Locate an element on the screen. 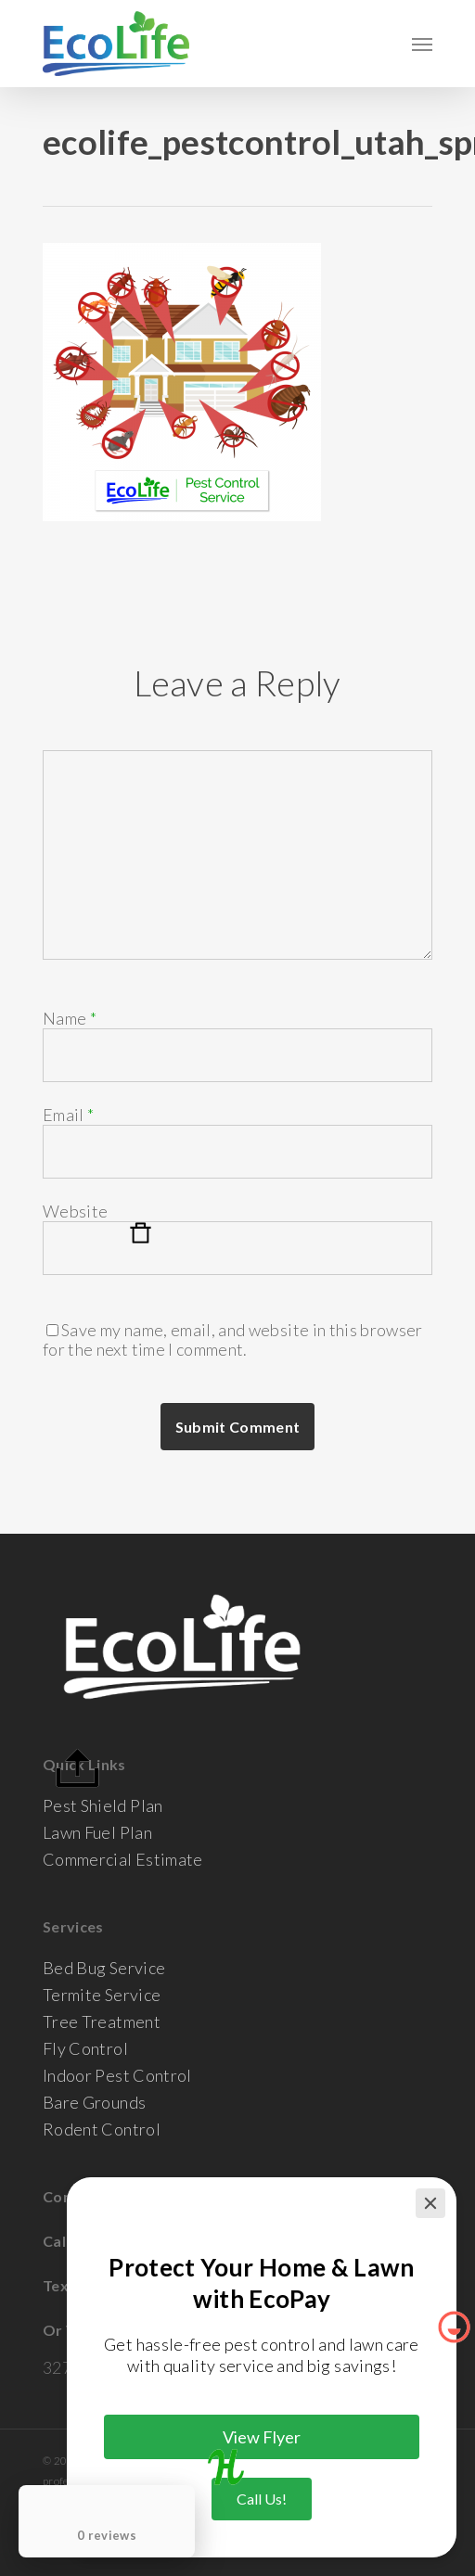 The image size is (475, 2576). upload a file or document is located at coordinates (77, 1767).